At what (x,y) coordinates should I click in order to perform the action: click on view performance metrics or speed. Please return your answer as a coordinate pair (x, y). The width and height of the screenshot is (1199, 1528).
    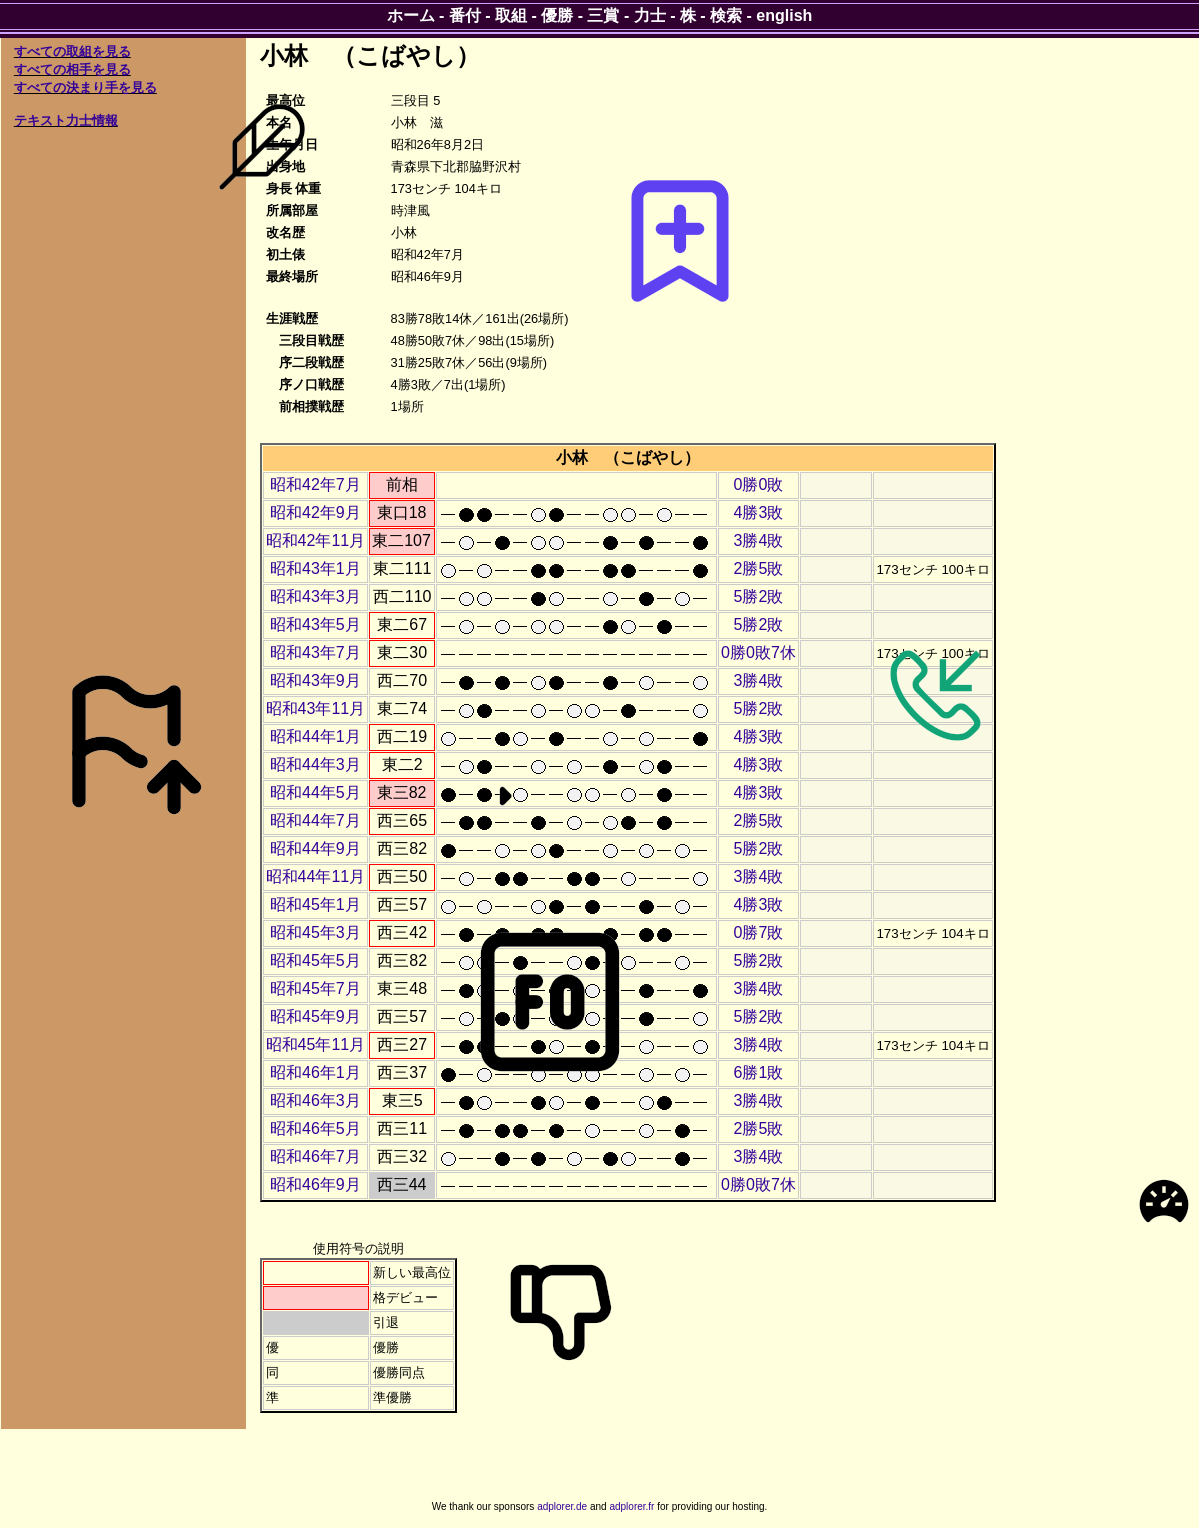
    Looking at the image, I should click on (1164, 1201).